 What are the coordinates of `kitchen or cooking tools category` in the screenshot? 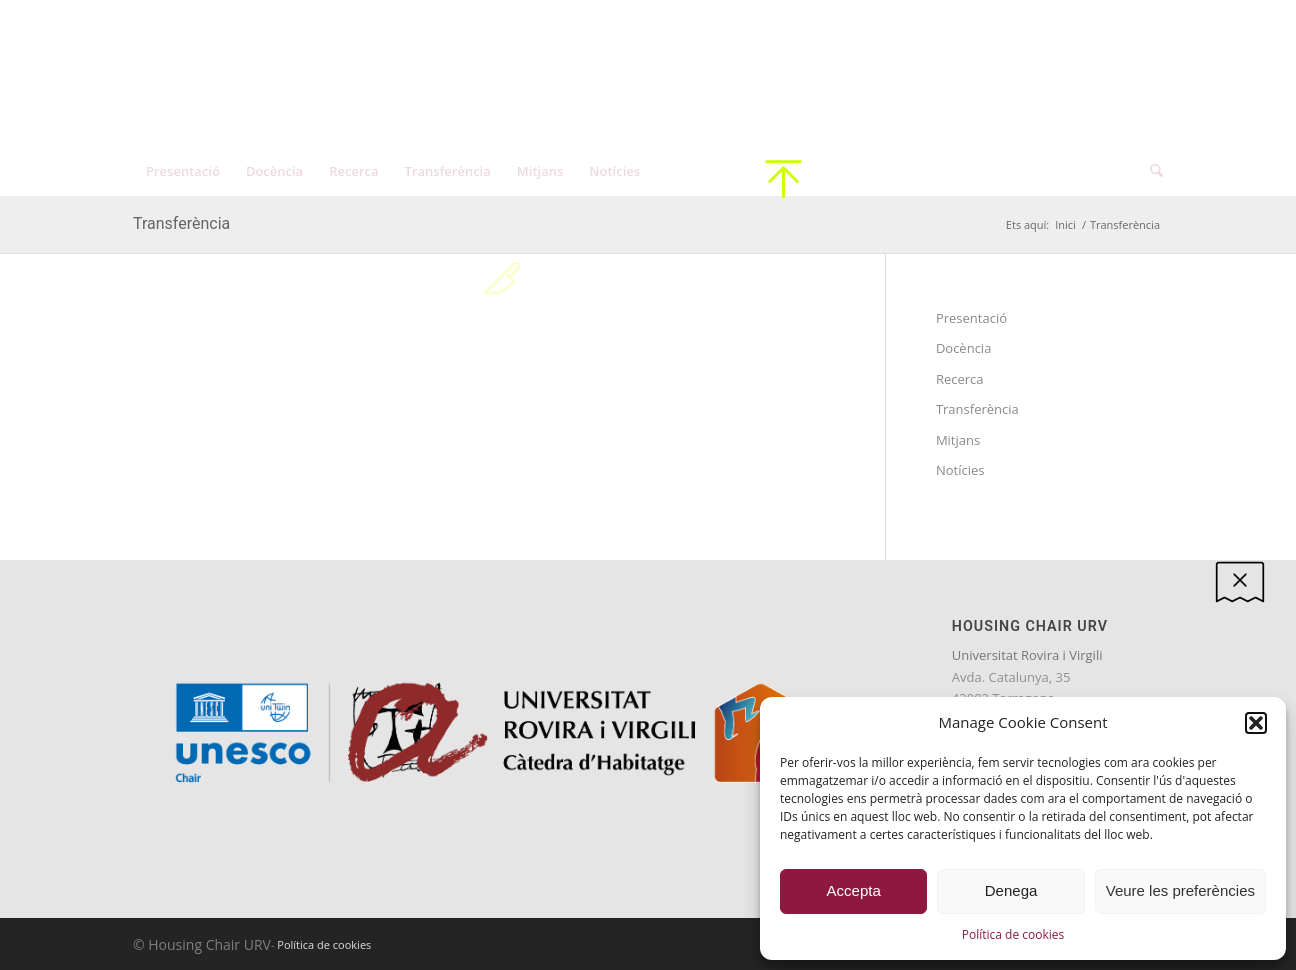 It's located at (502, 279).